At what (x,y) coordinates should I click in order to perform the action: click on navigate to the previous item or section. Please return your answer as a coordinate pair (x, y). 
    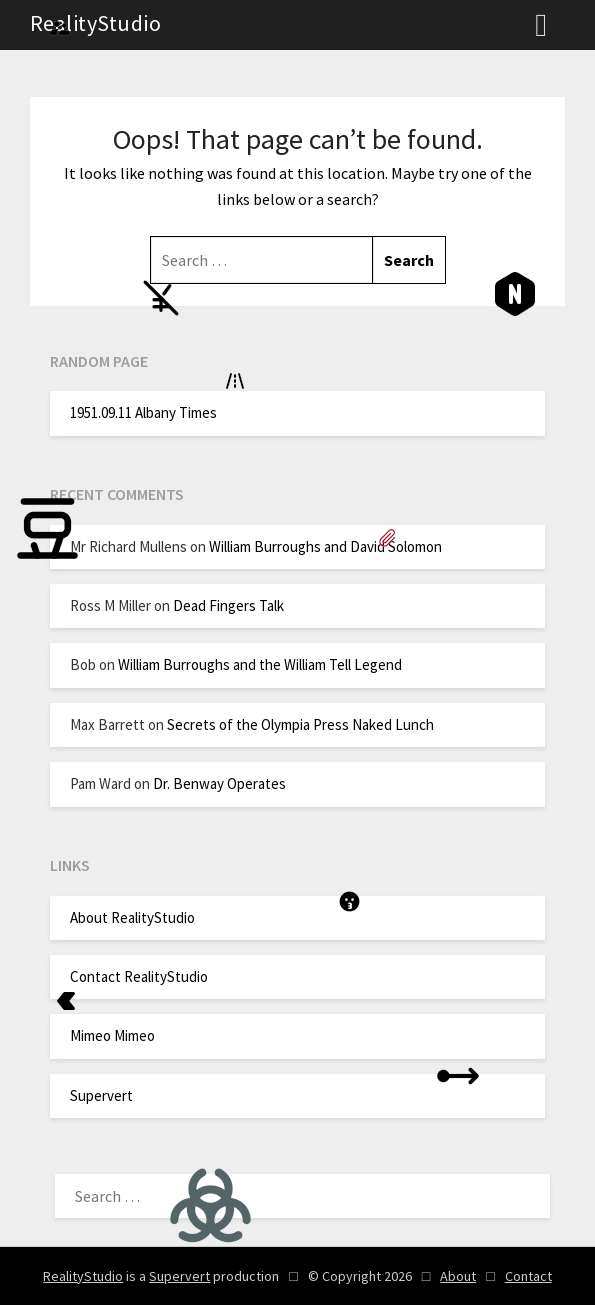
    Looking at the image, I should click on (66, 1001).